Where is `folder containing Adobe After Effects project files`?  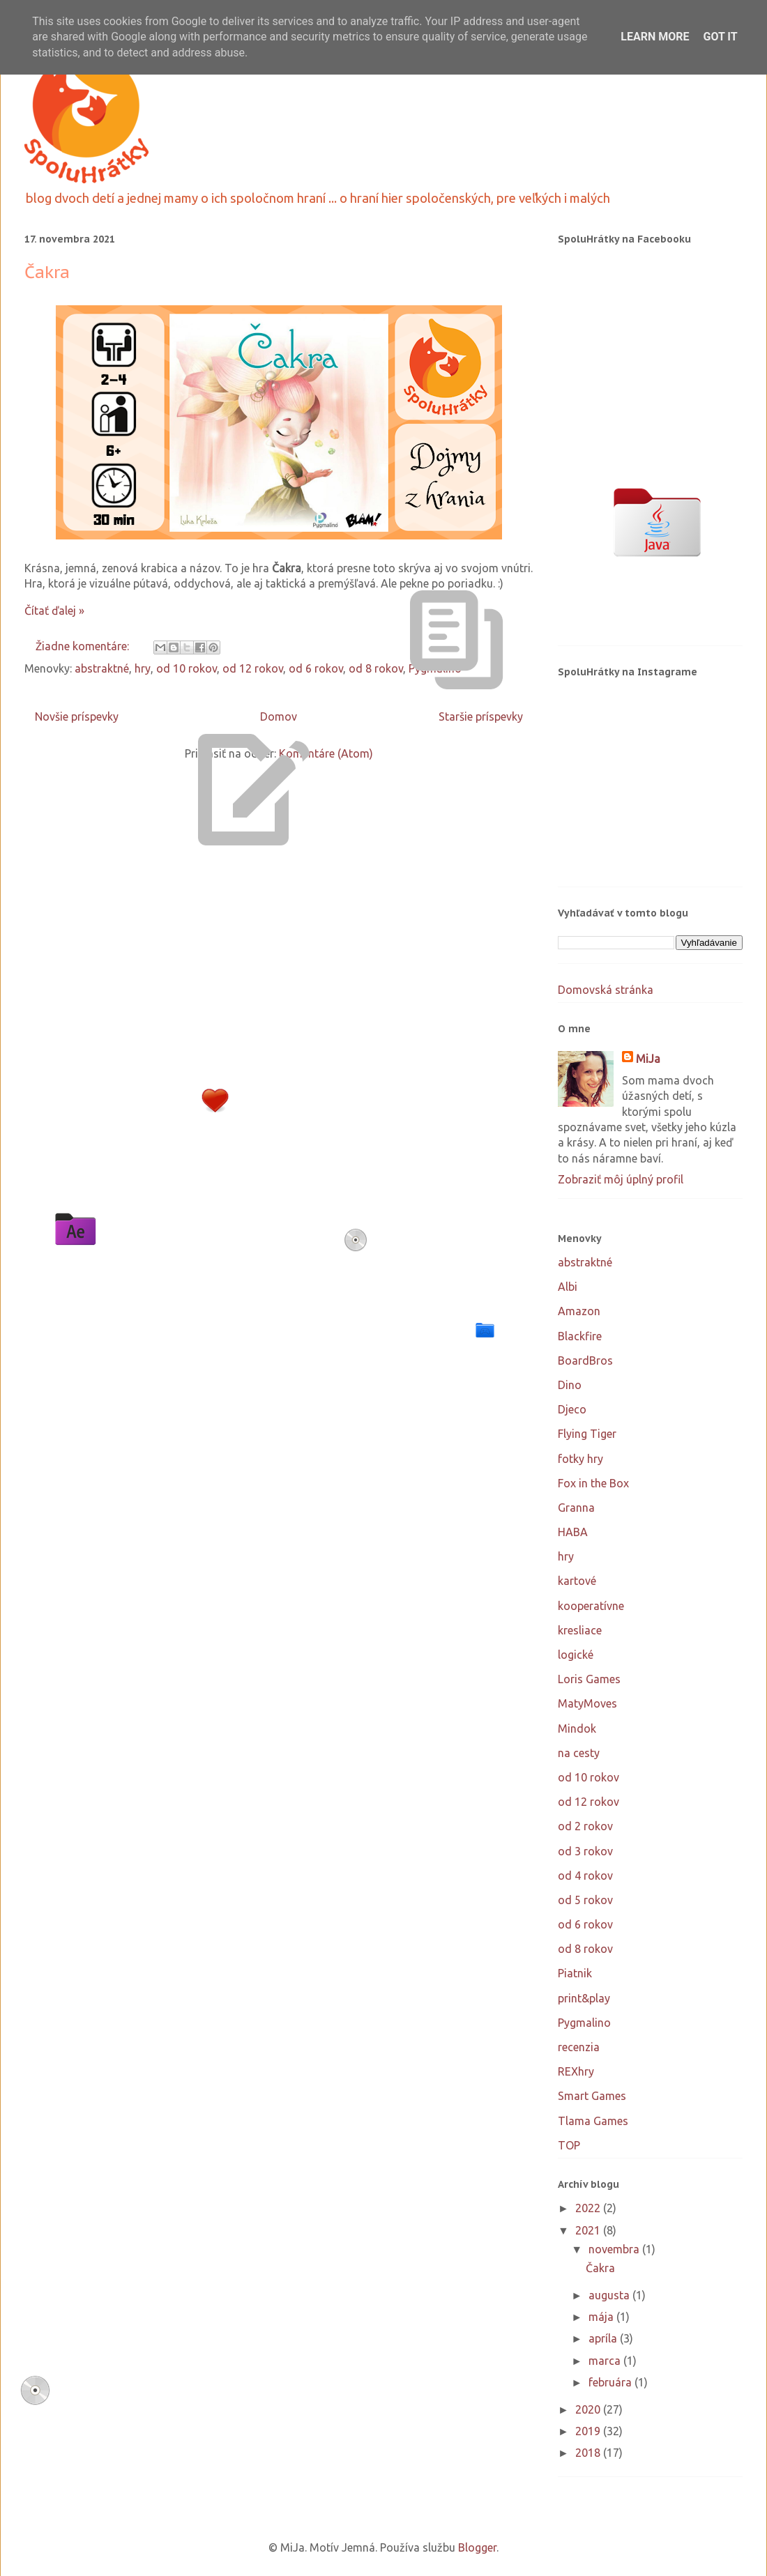
folder containing Adobe After Effects project files is located at coordinates (75, 1230).